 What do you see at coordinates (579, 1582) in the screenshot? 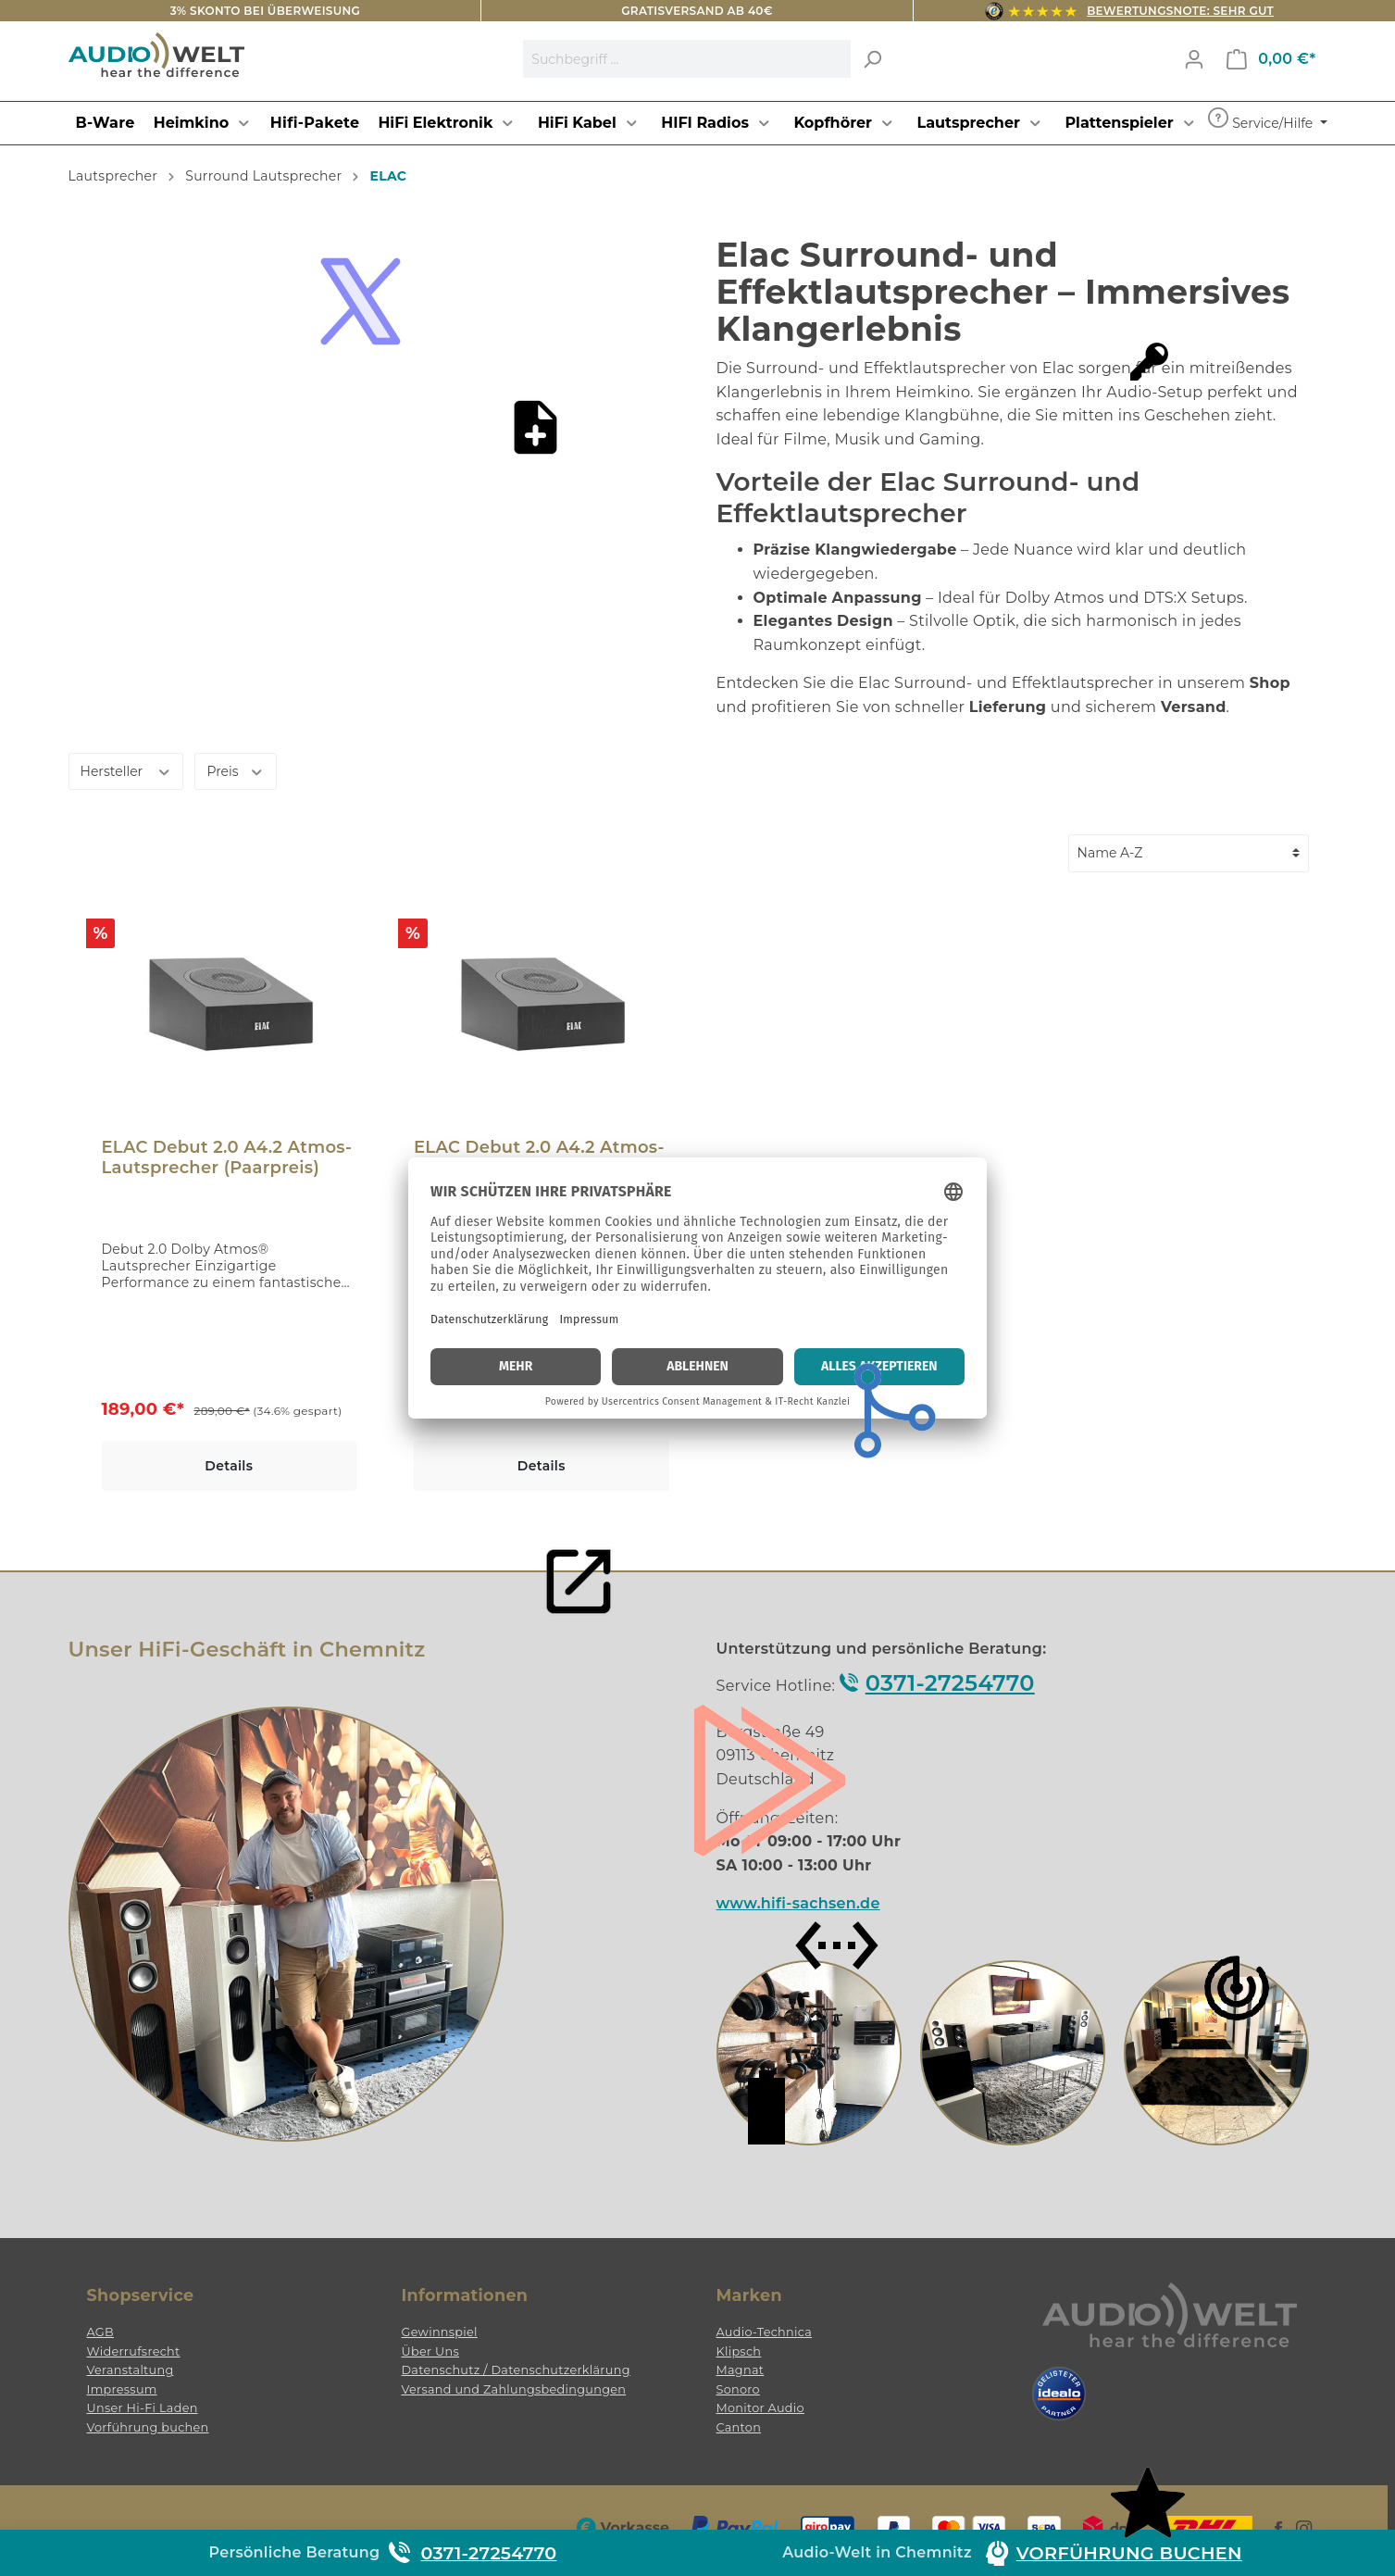
I see `open link in new window or tab` at bounding box center [579, 1582].